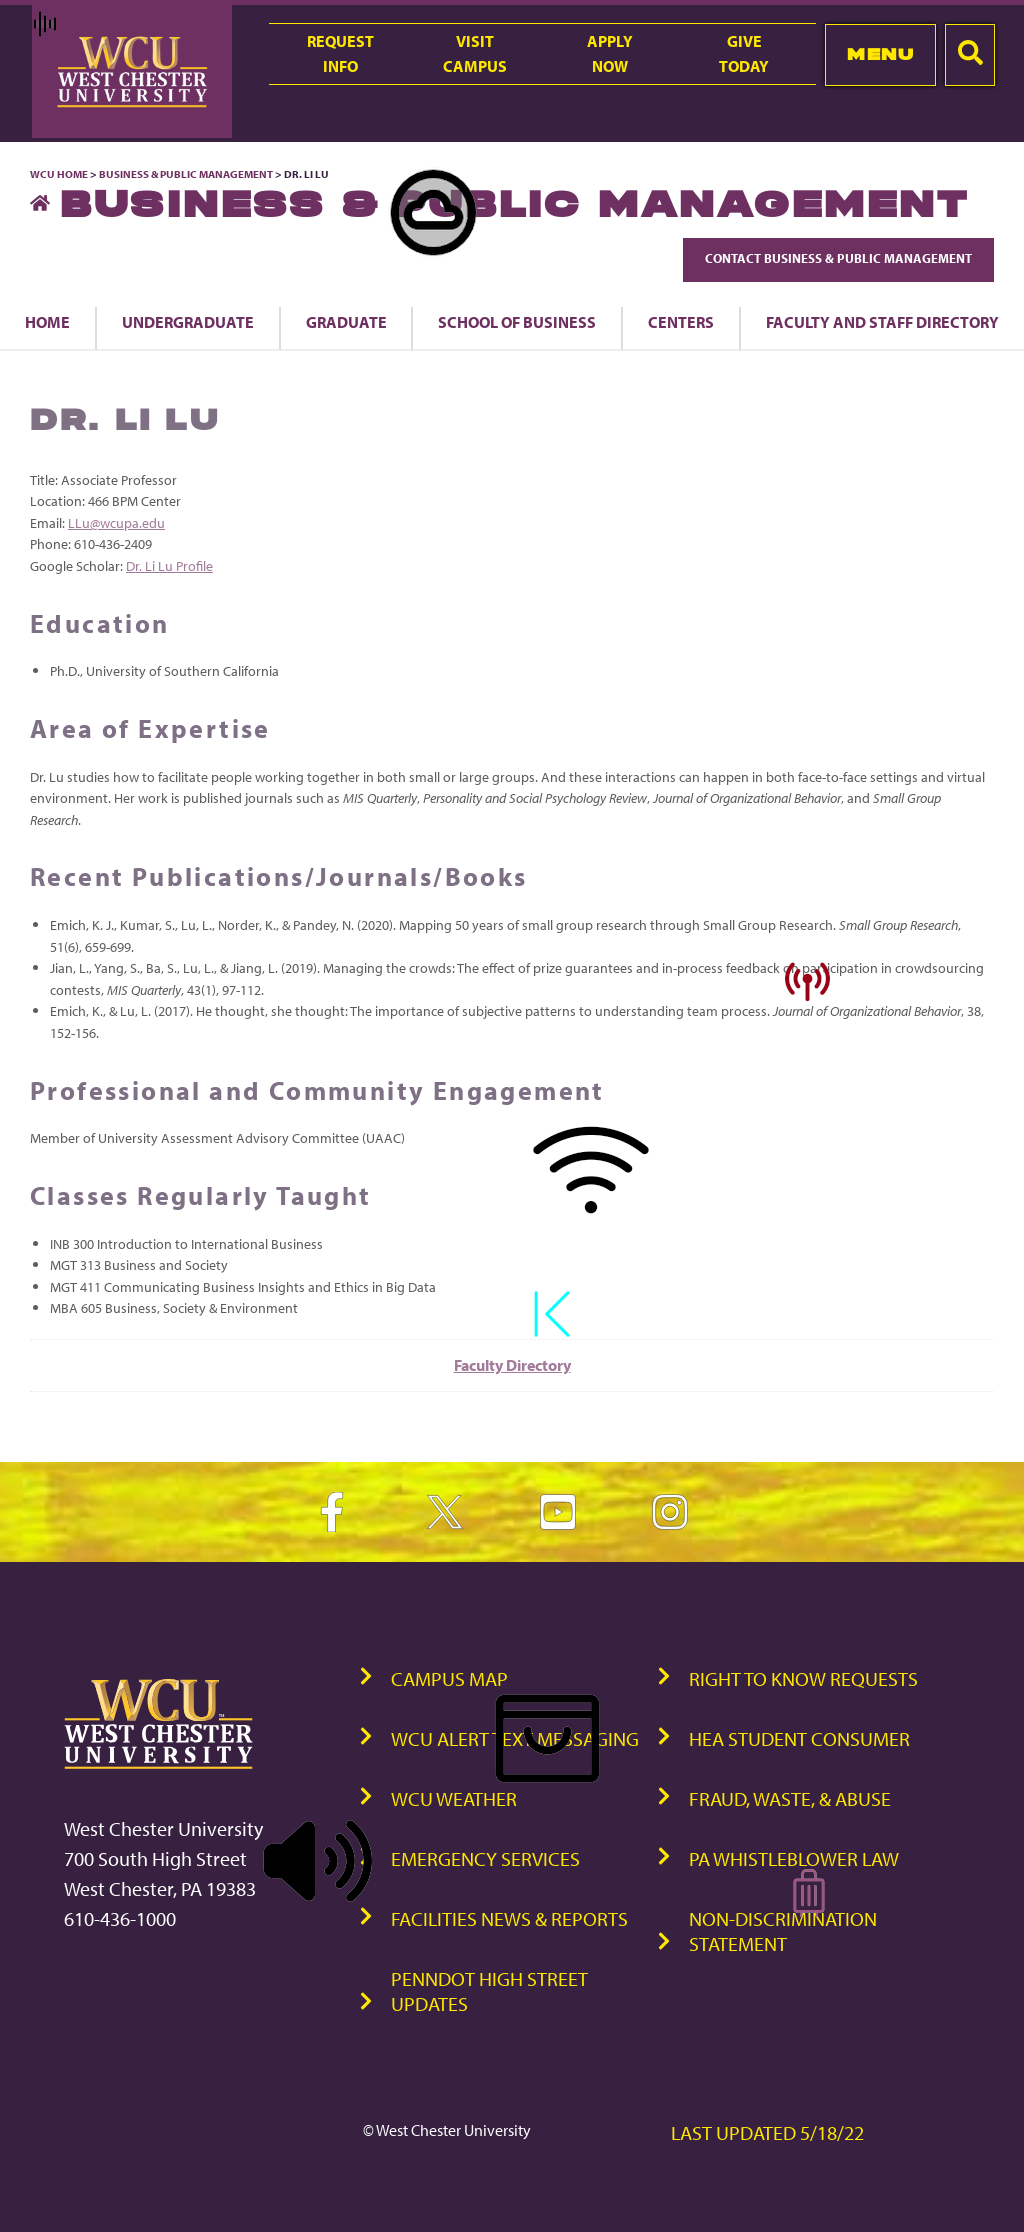  I want to click on view your shopping bag, so click(547, 1738).